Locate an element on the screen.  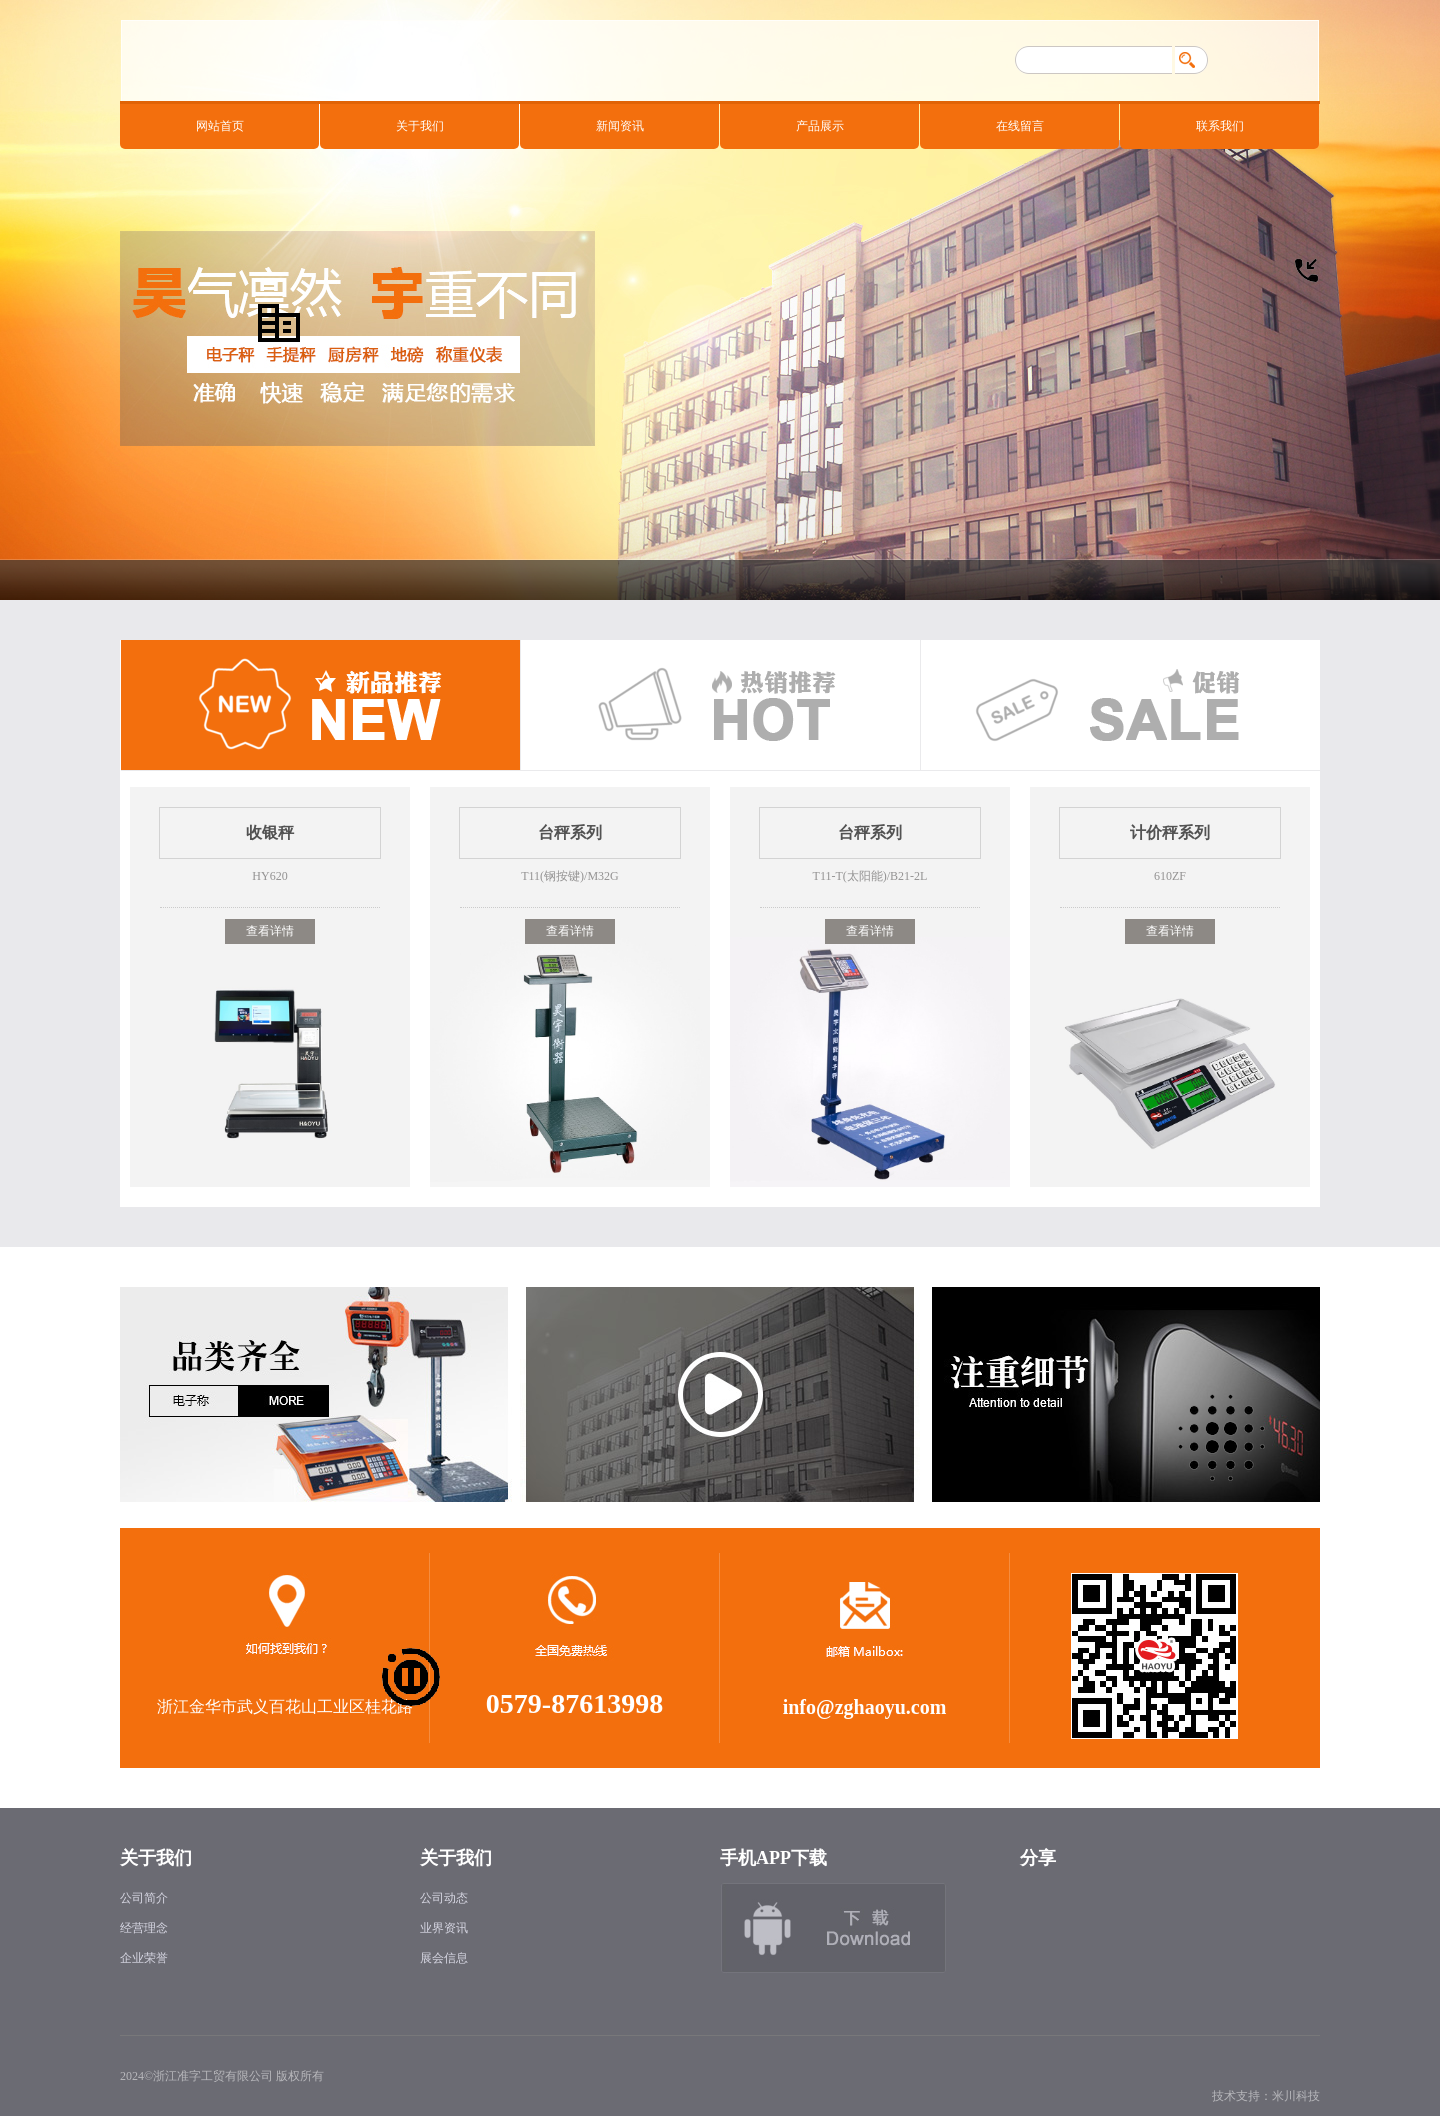
pause motion photo playback is located at coordinates (411, 1677).